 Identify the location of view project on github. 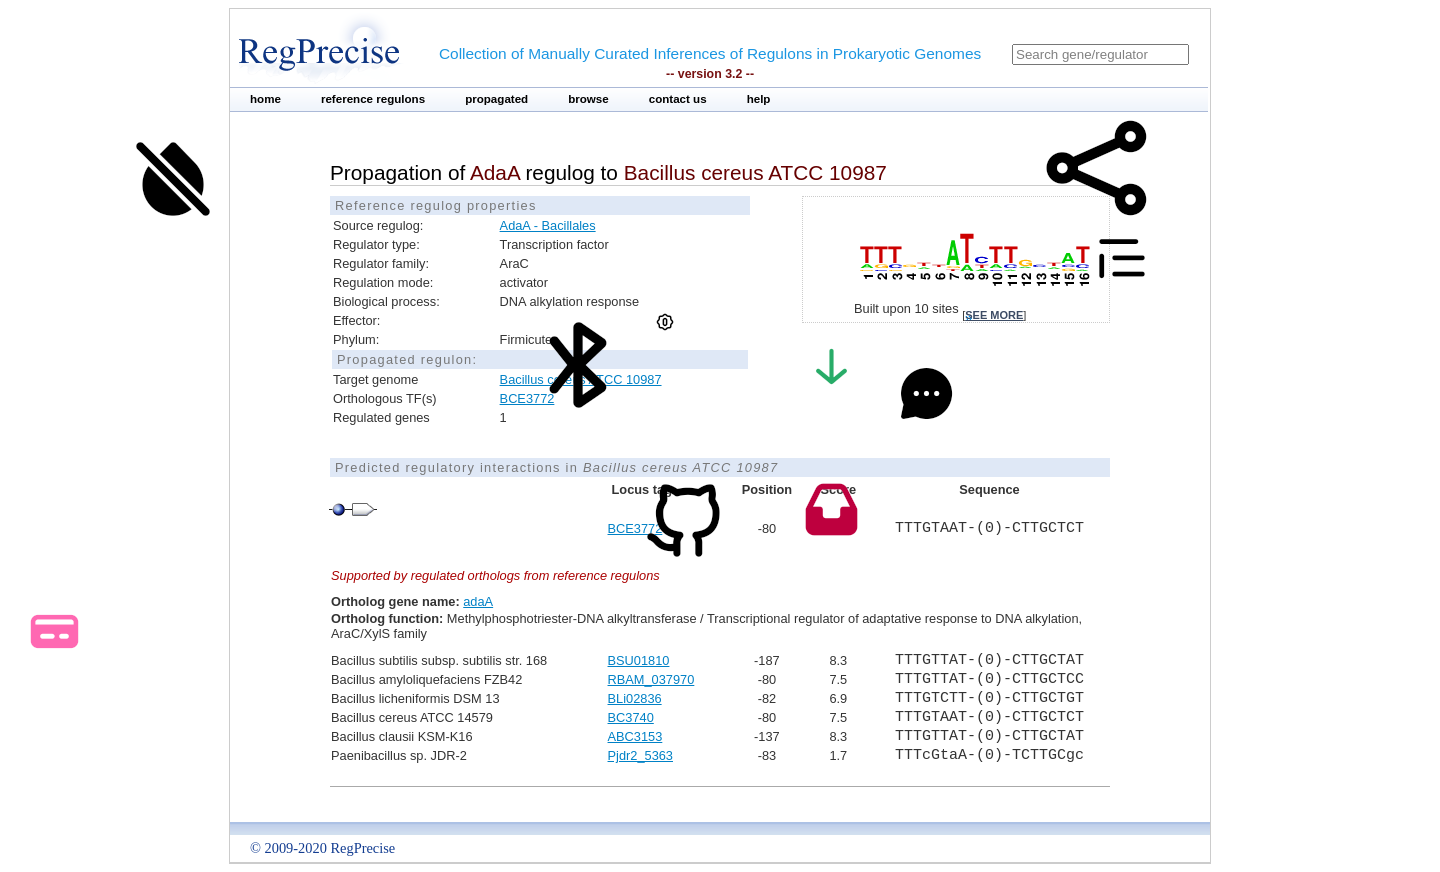
(683, 520).